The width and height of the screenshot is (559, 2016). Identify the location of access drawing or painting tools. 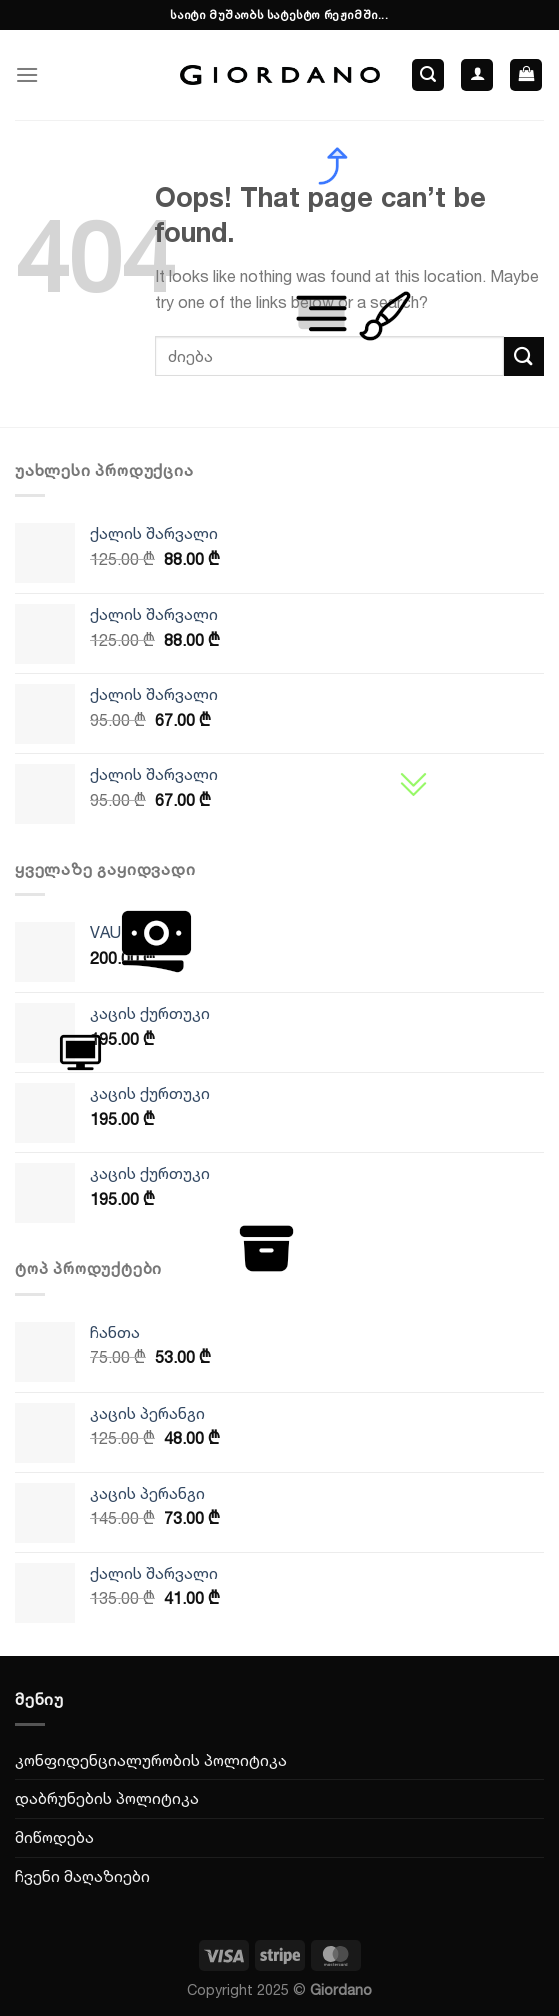
(386, 316).